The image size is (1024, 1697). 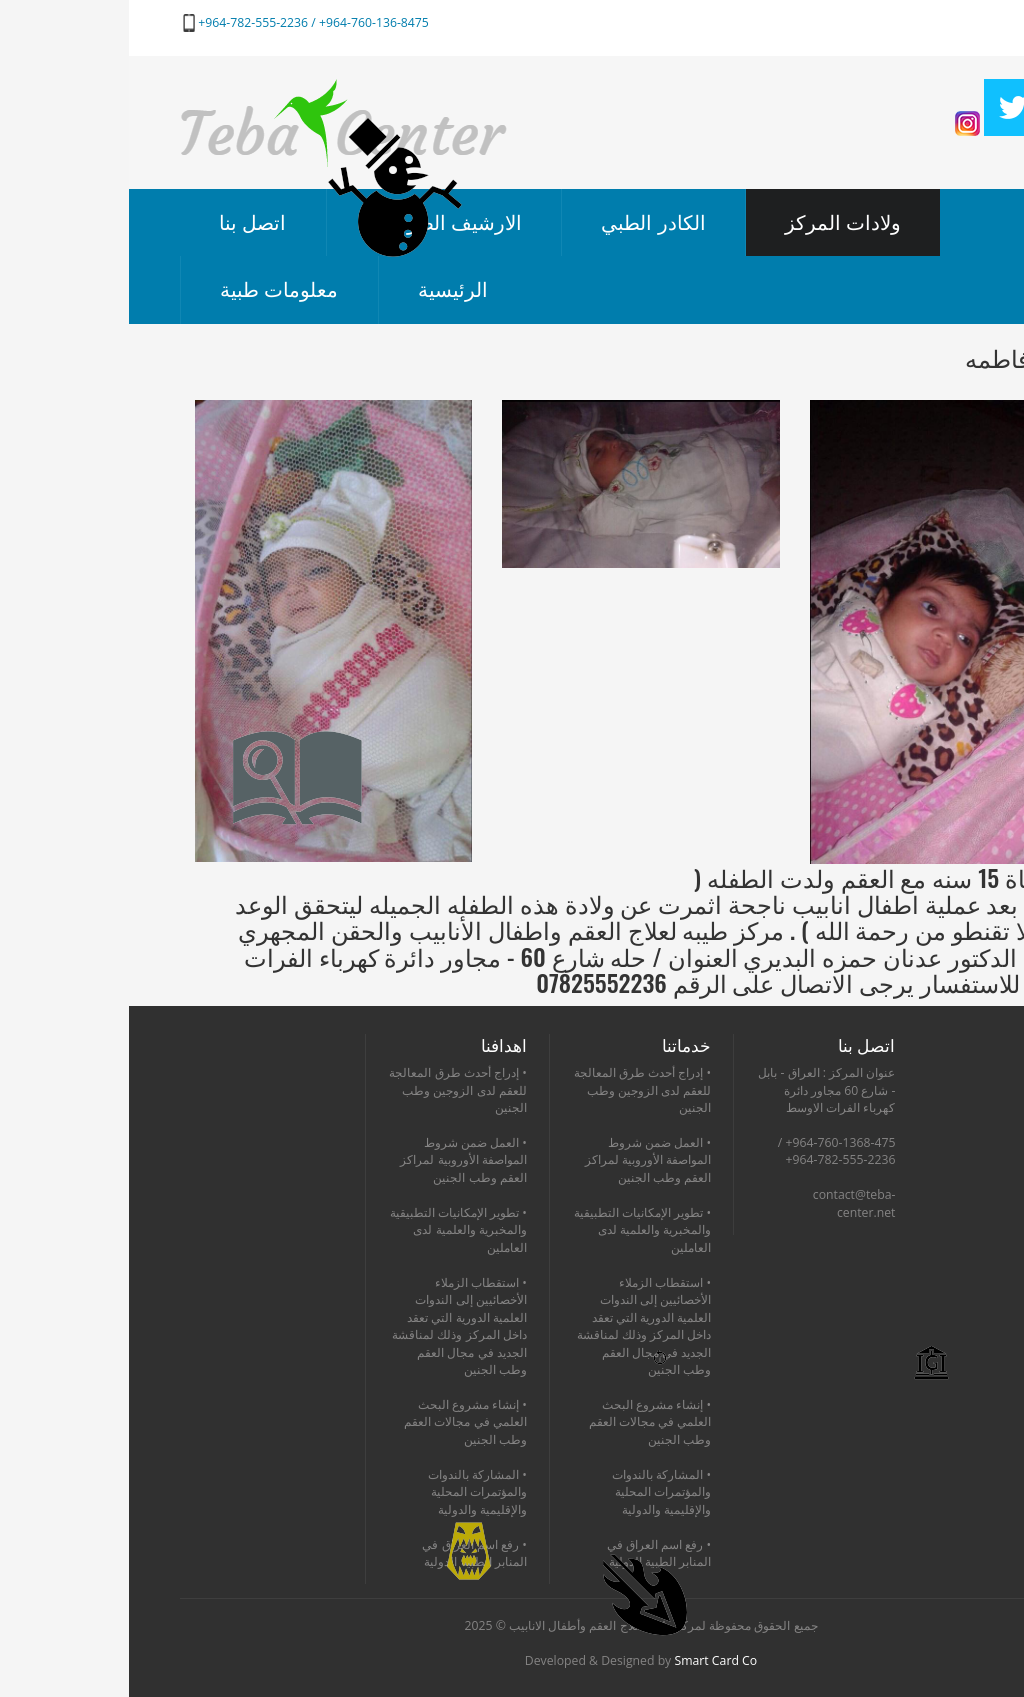 What do you see at coordinates (931, 1362) in the screenshot?
I see `access banking or financial services` at bounding box center [931, 1362].